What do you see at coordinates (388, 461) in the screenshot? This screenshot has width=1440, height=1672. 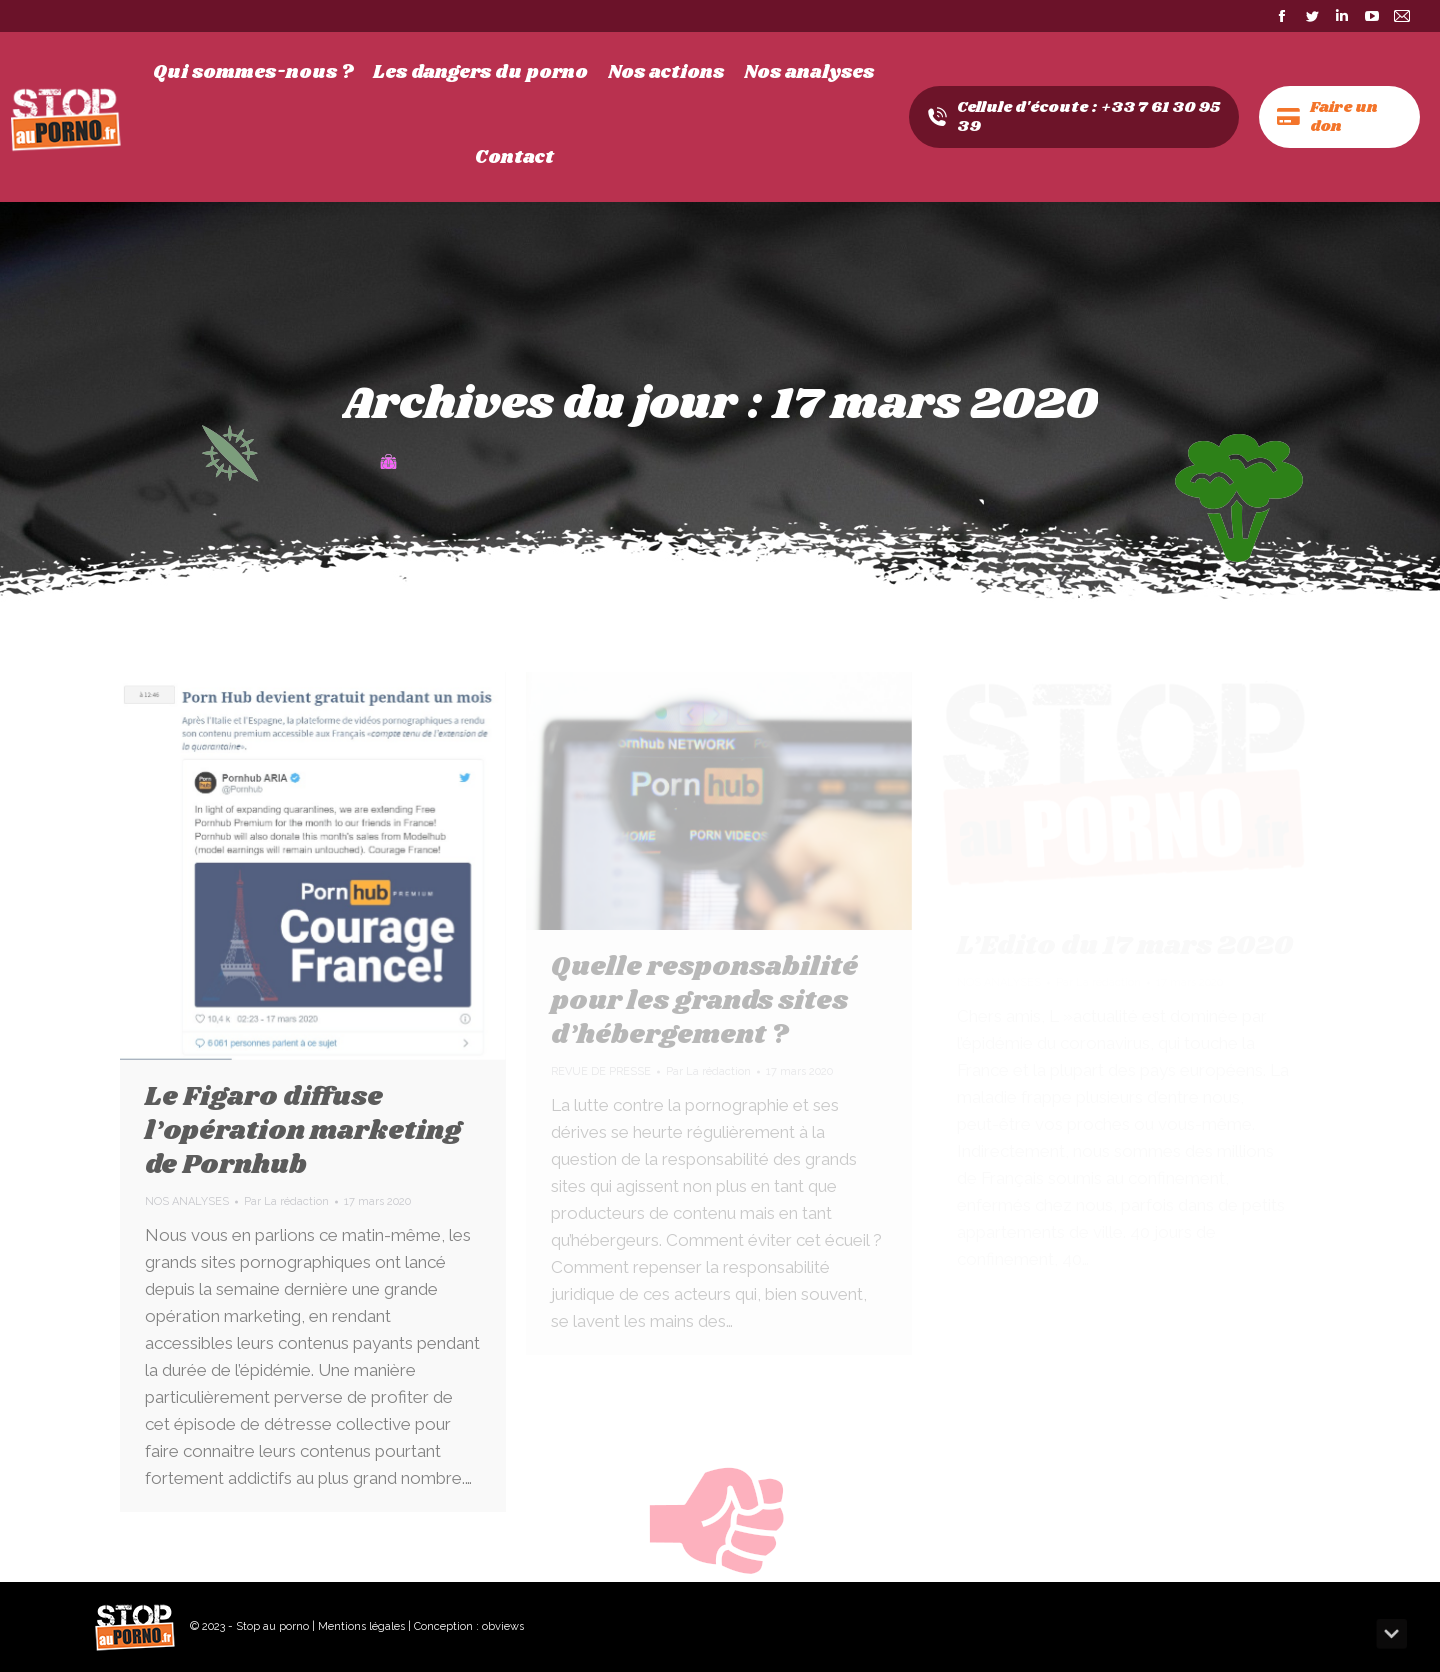 I see `access disc golf equipment or bag inventory` at bounding box center [388, 461].